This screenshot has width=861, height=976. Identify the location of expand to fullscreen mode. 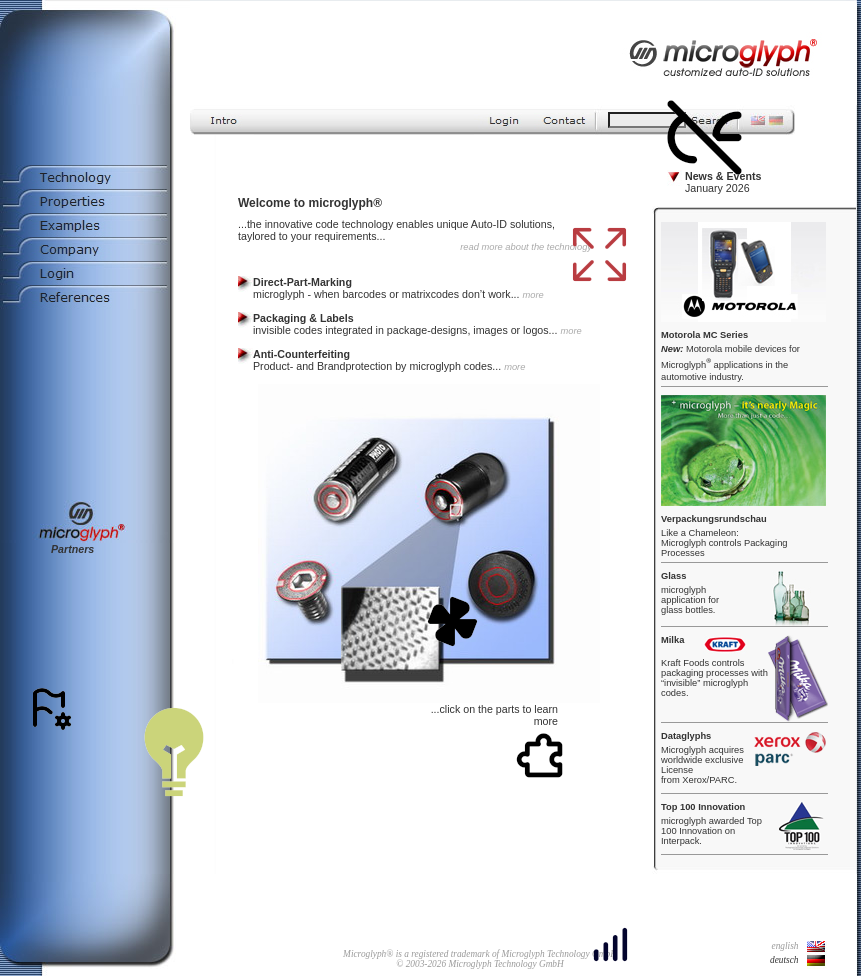
(599, 254).